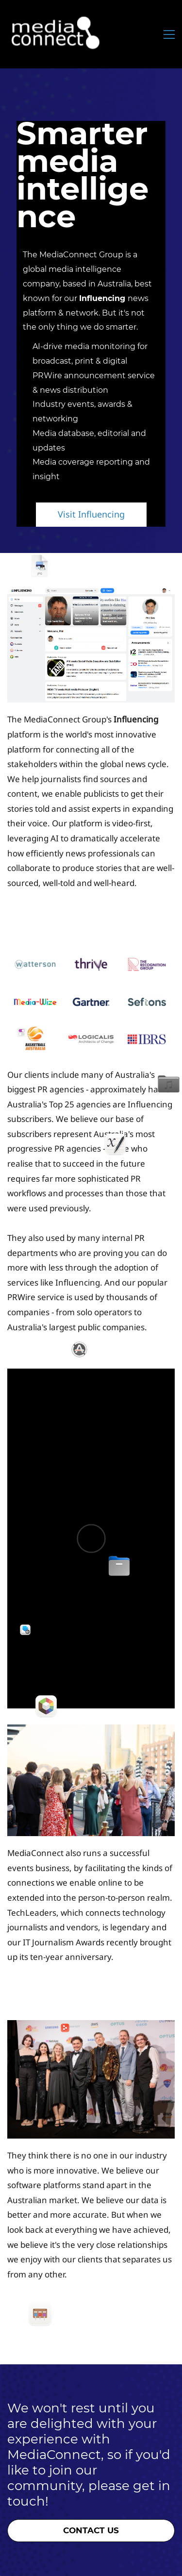  What do you see at coordinates (46, 1706) in the screenshot?
I see `launch prism launcher application` at bounding box center [46, 1706].